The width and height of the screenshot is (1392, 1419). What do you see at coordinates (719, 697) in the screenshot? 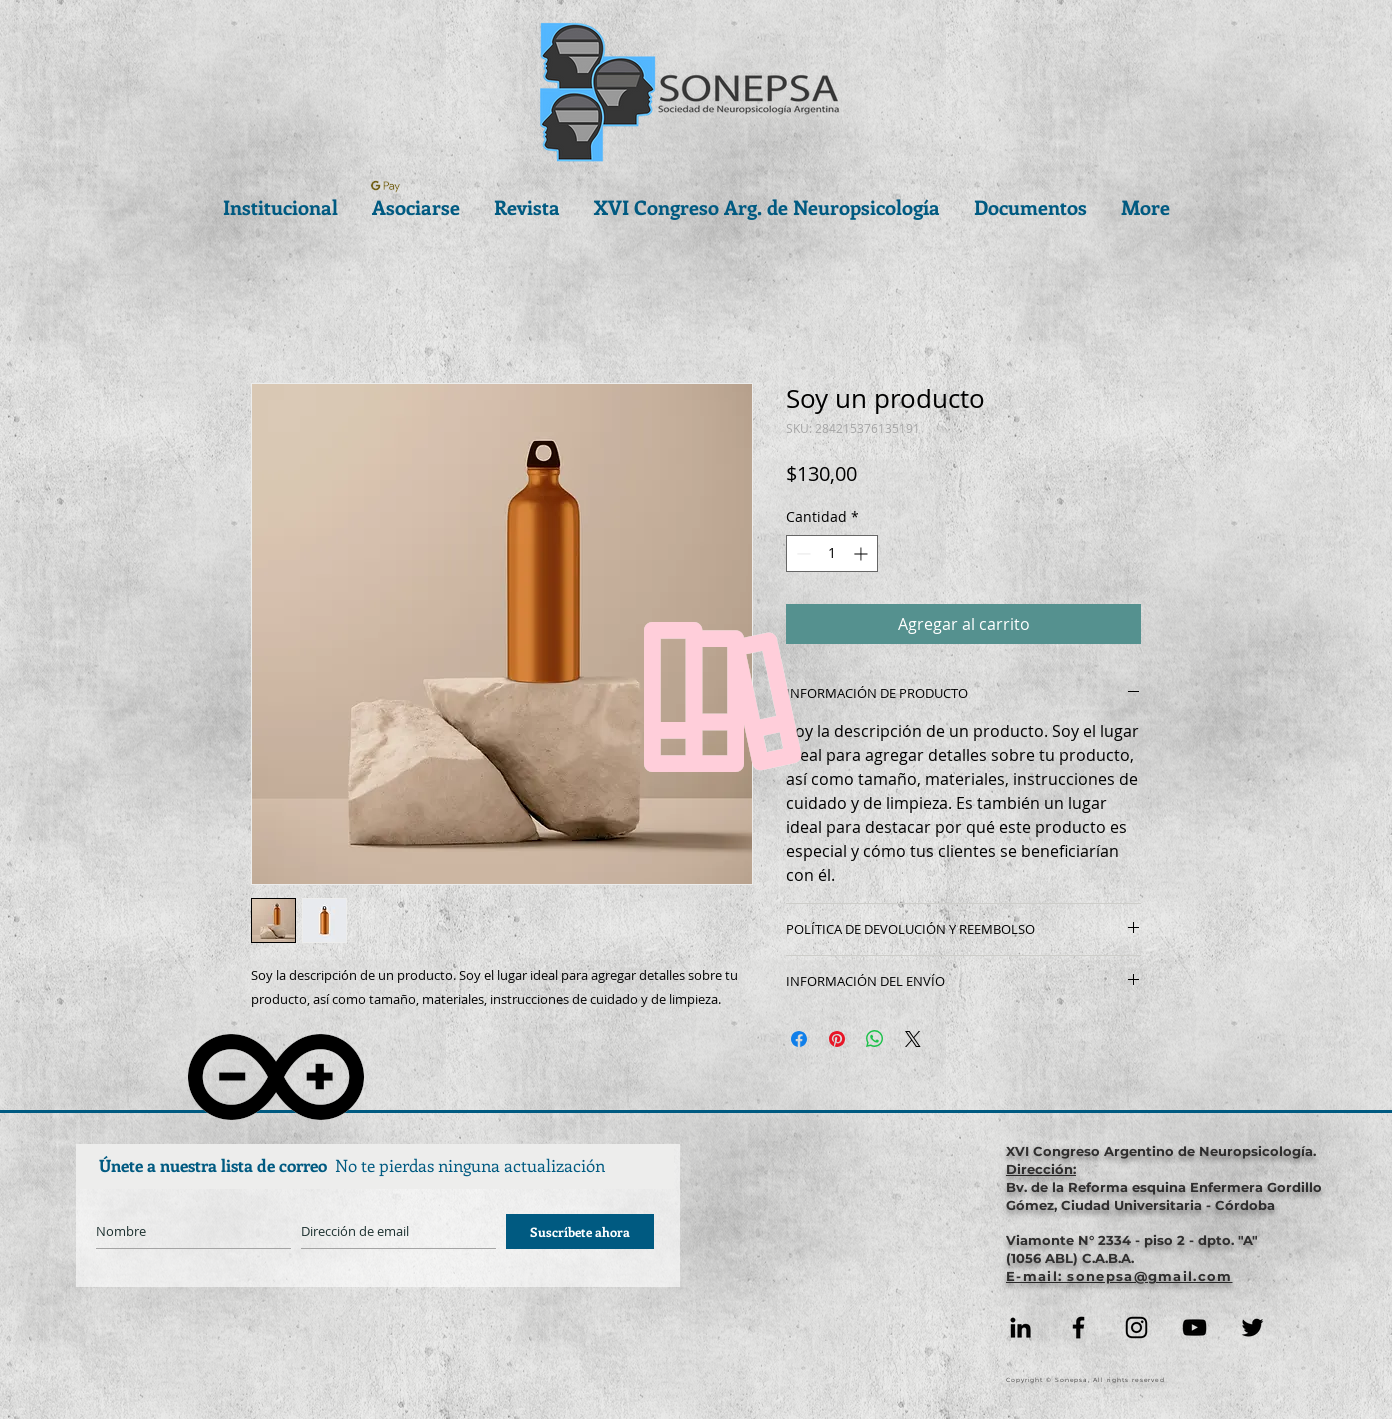
I see `browse your digital library` at bounding box center [719, 697].